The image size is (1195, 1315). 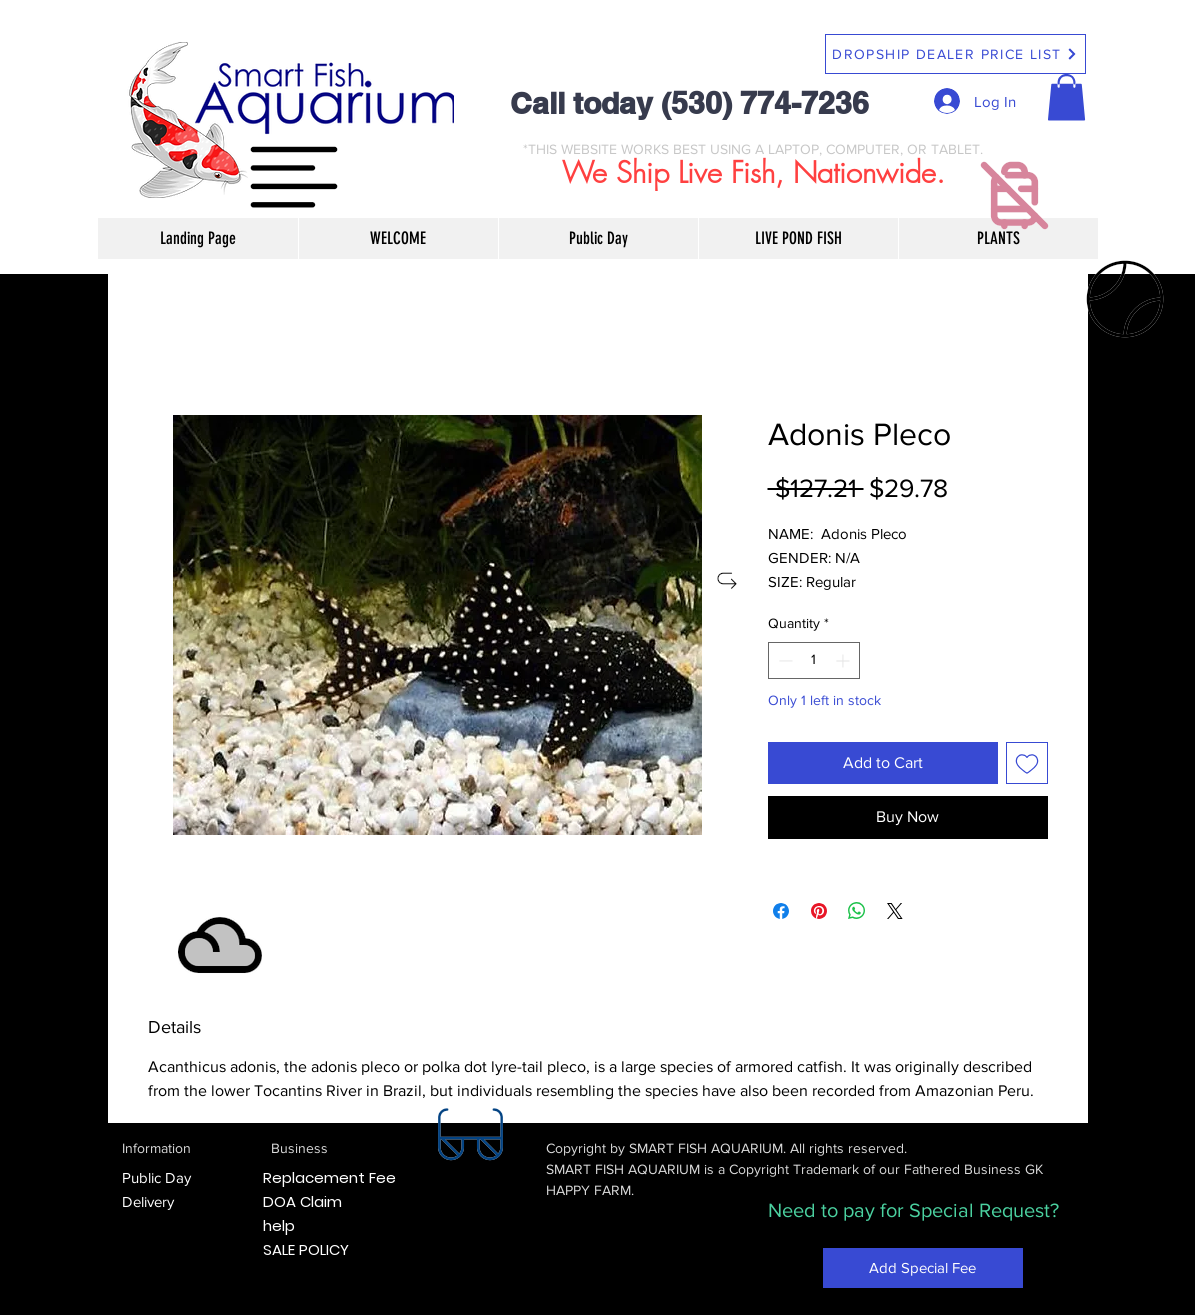 What do you see at coordinates (470, 1135) in the screenshot?
I see `toggle summer or vacation mode` at bounding box center [470, 1135].